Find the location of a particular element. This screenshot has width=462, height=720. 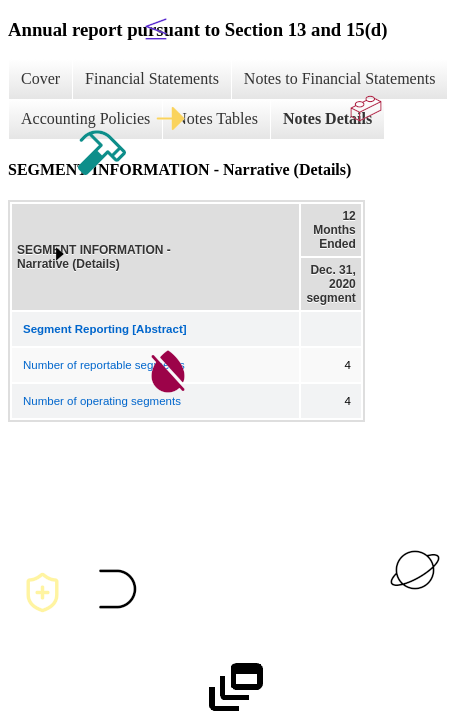

less than or equal to comparison operator is located at coordinates (156, 29).